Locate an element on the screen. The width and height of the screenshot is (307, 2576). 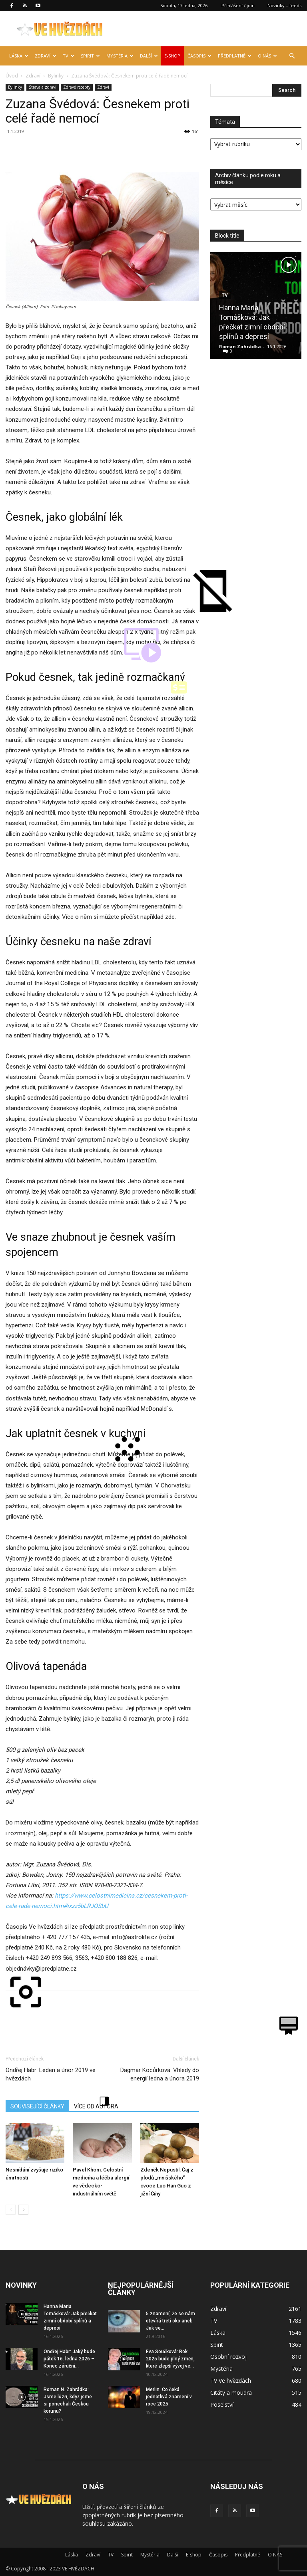
adjust image grain or noise settings is located at coordinates (128, 1449).